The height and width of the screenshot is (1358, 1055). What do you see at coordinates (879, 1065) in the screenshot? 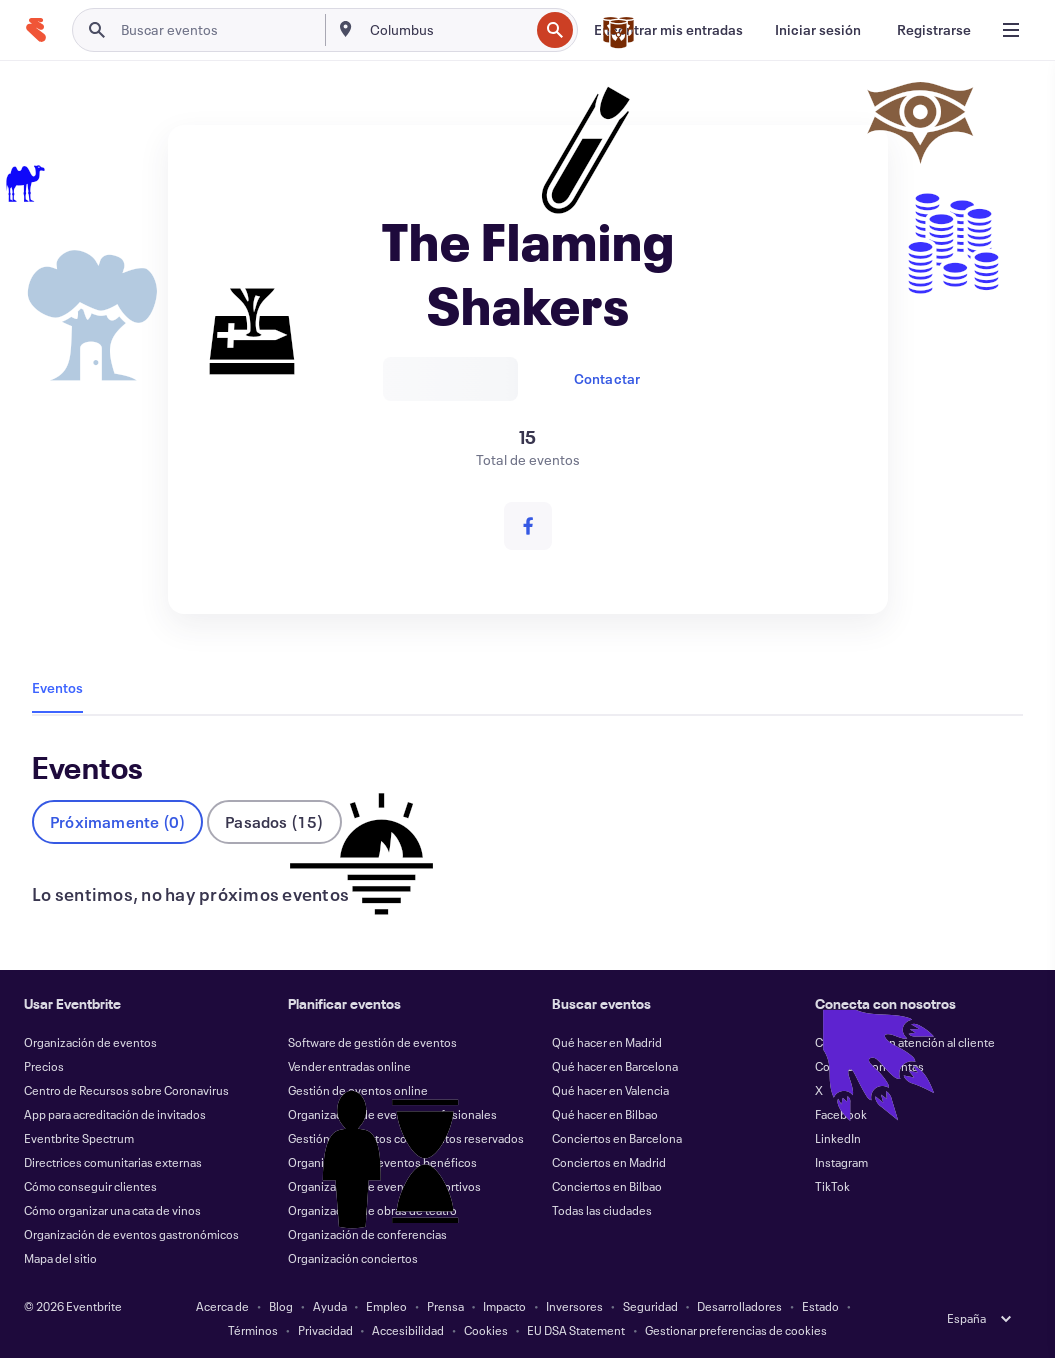
I see `access pet or animal-related features` at bounding box center [879, 1065].